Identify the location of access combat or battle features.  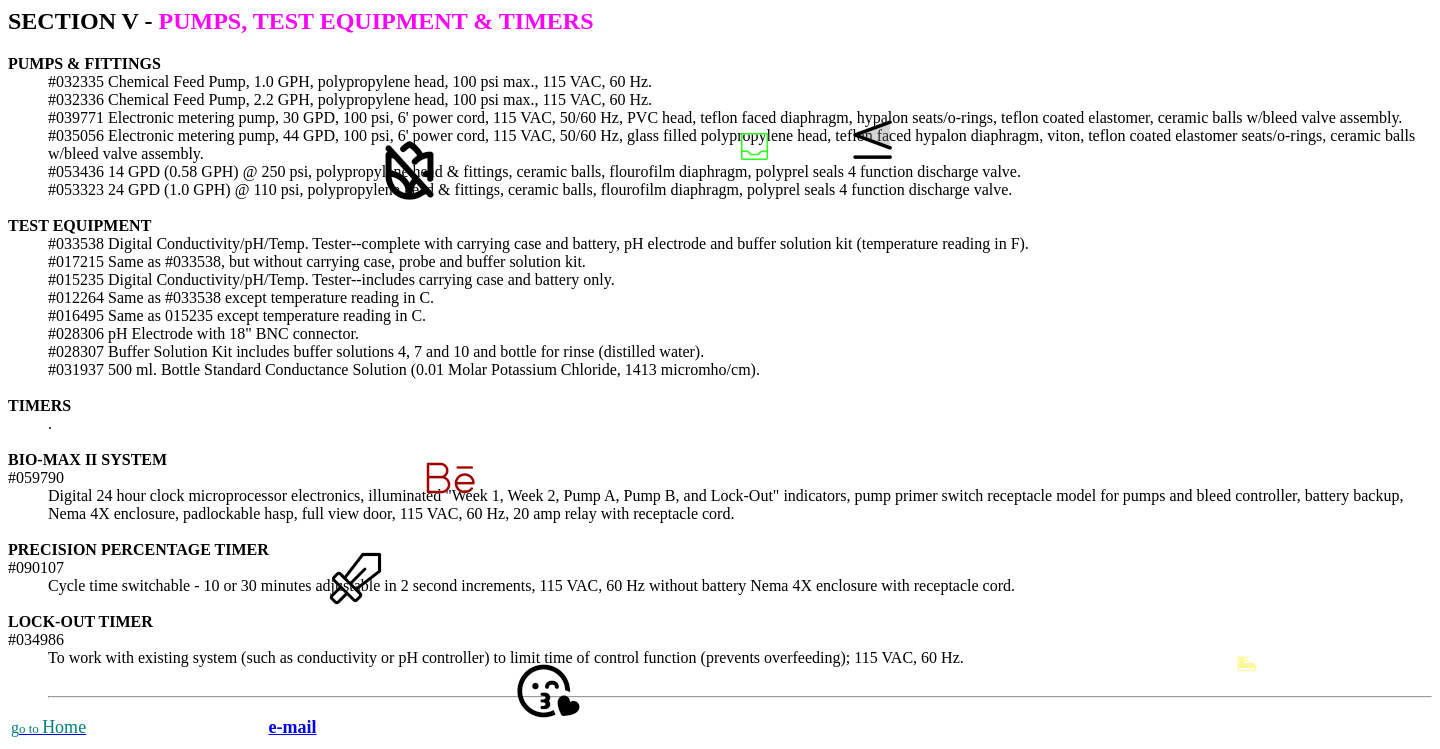
(356, 577).